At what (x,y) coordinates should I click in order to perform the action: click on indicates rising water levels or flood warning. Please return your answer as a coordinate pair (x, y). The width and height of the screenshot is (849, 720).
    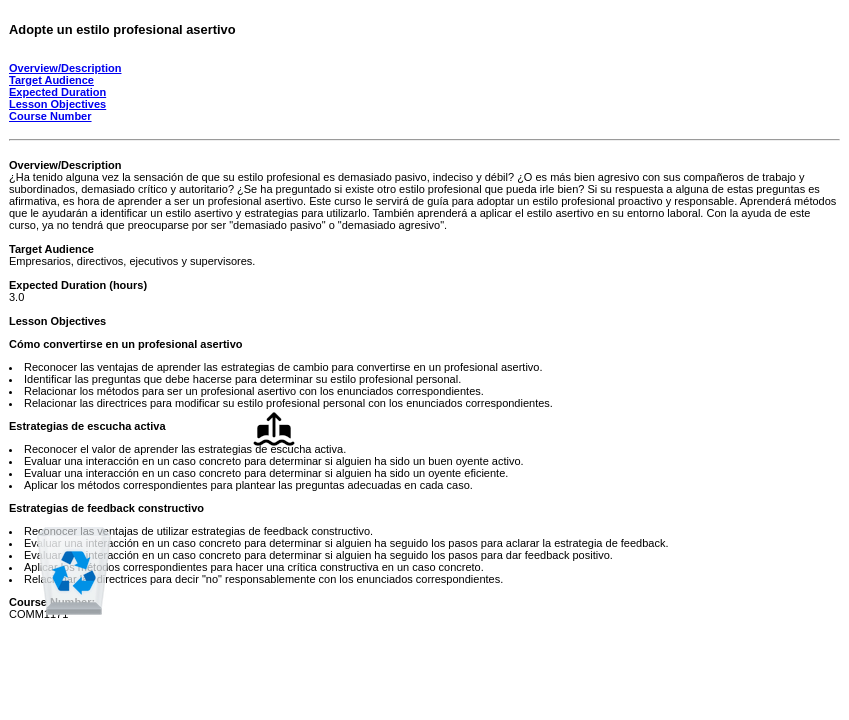
    Looking at the image, I should click on (274, 429).